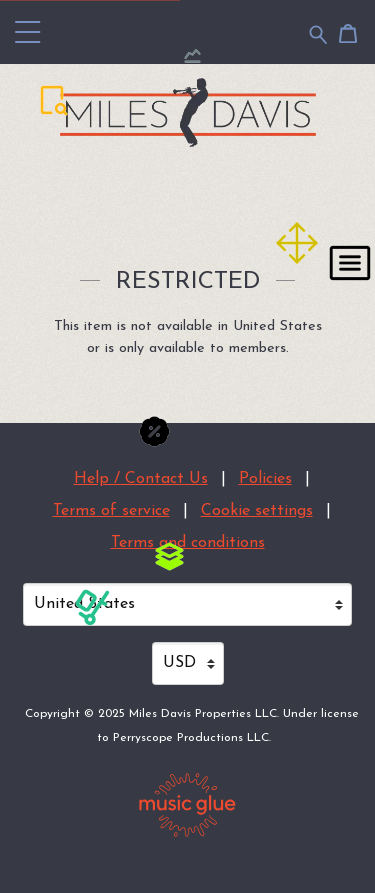 This screenshot has height=893, width=375. Describe the element at coordinates (350, 263) in the screenshot. I see `view article or document` at that location.